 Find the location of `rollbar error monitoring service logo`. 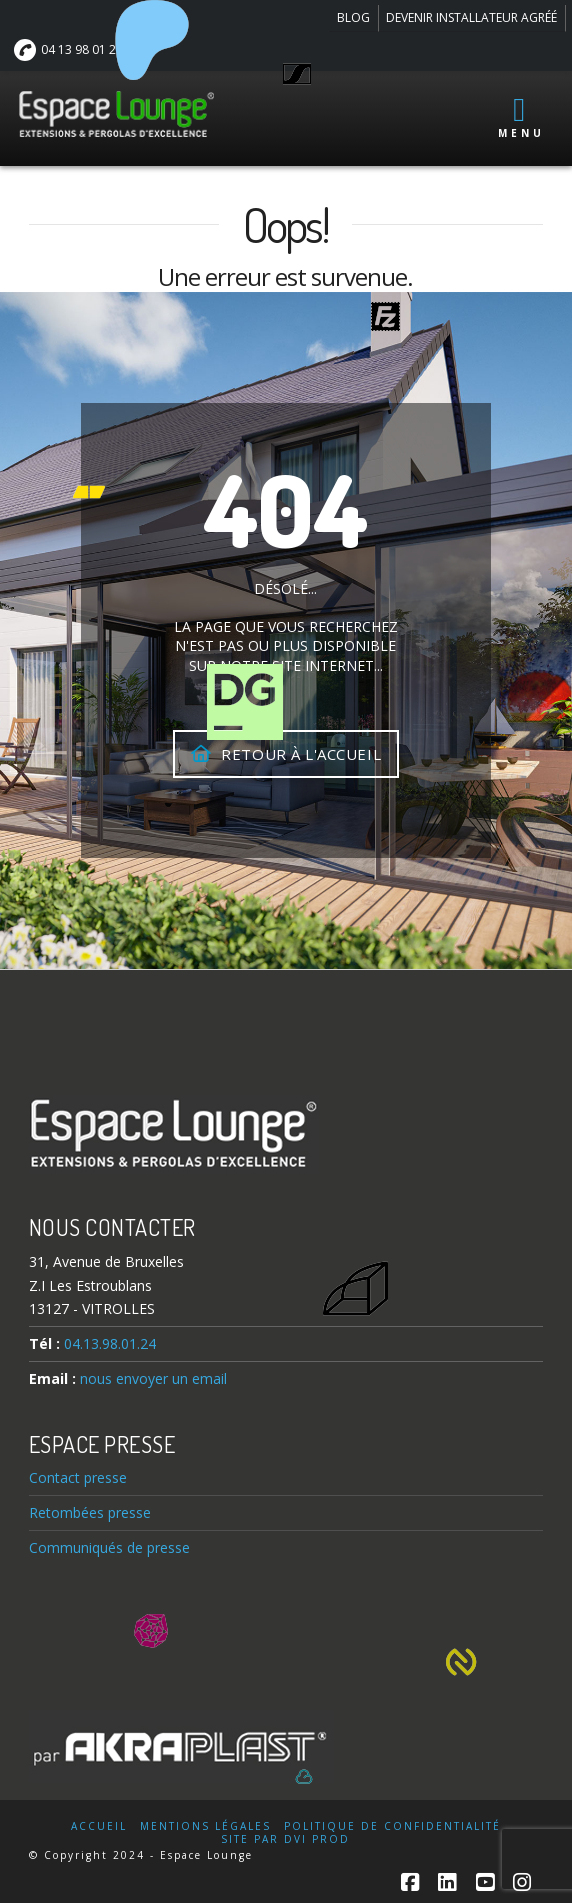

rollbar error monitoring service logo is located at coordinates (355, 1288).